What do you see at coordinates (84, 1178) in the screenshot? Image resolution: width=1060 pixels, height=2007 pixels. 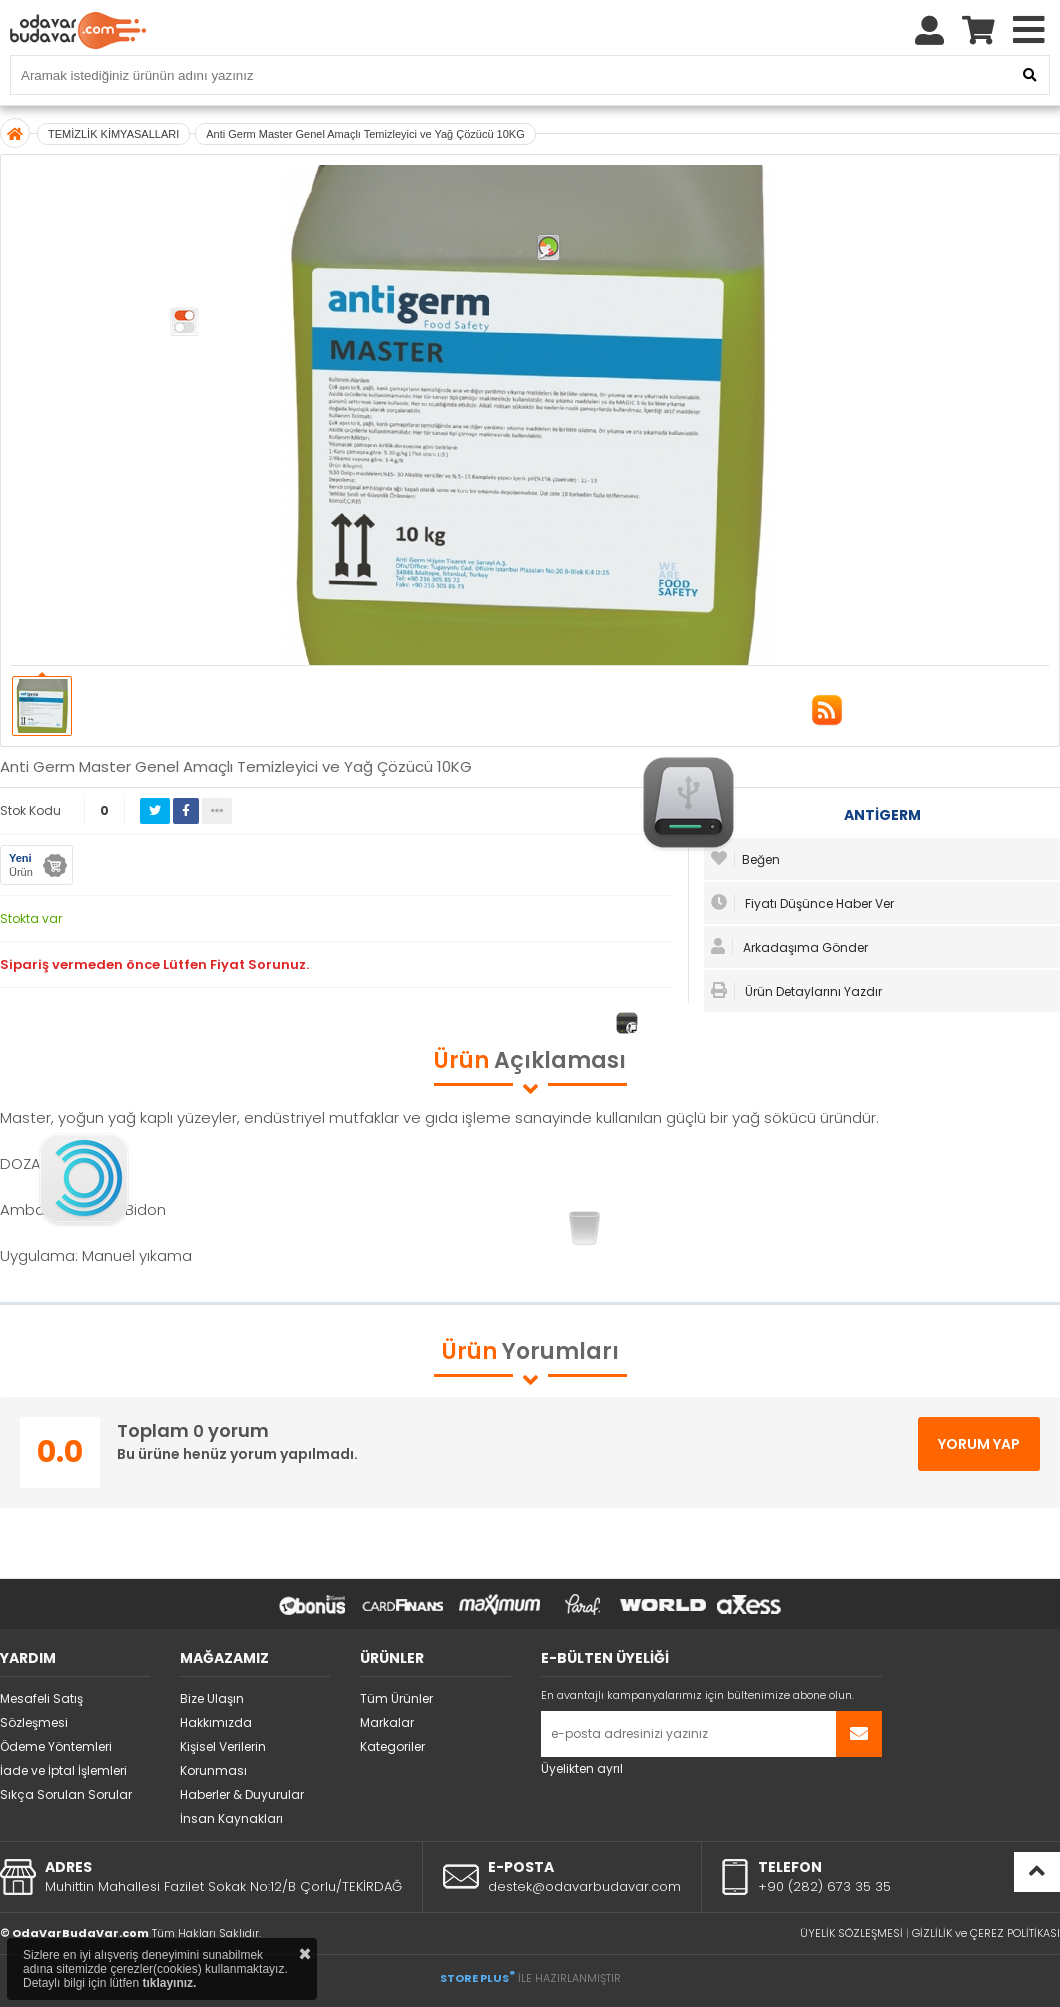 I see `open alvr virtual reality streaming app` at bounding box center [84, 1178].